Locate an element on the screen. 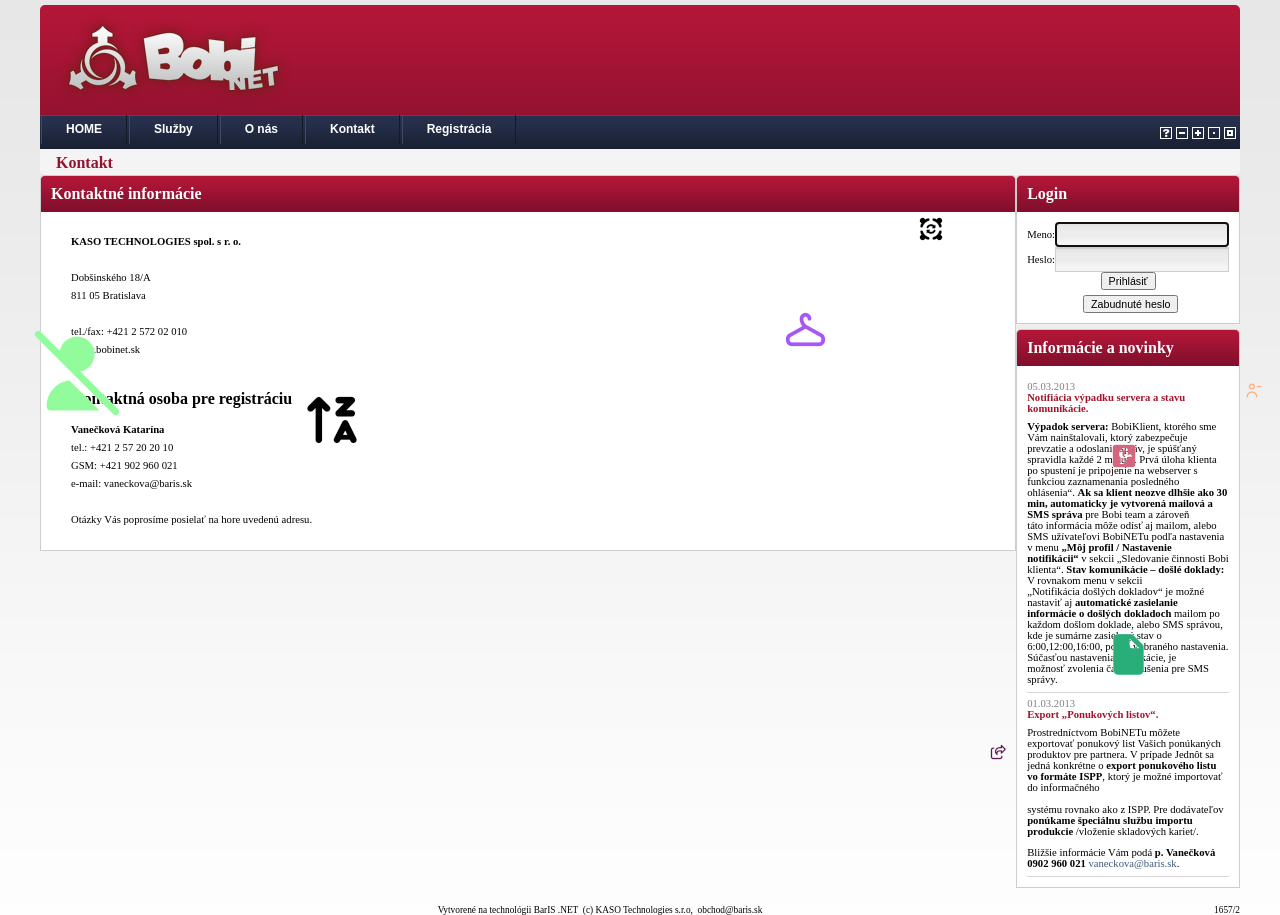  share this content externally is located at coordinates (998, 752).